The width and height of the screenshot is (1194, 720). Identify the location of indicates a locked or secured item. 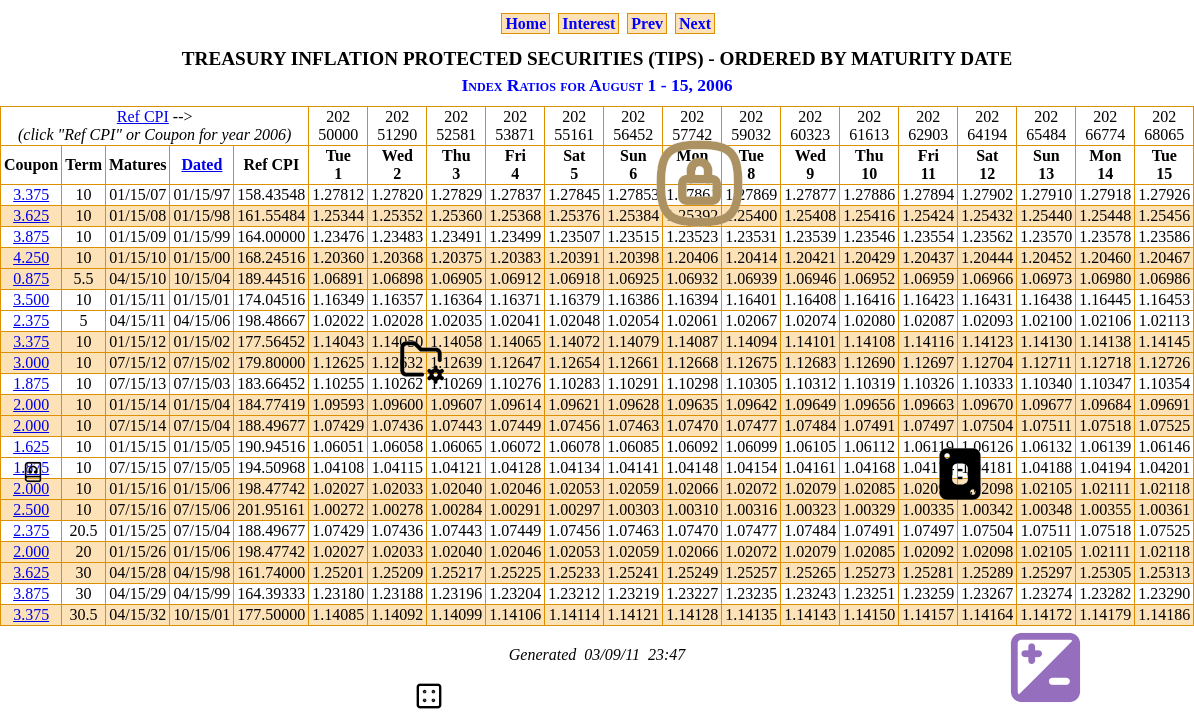
(699, 183).